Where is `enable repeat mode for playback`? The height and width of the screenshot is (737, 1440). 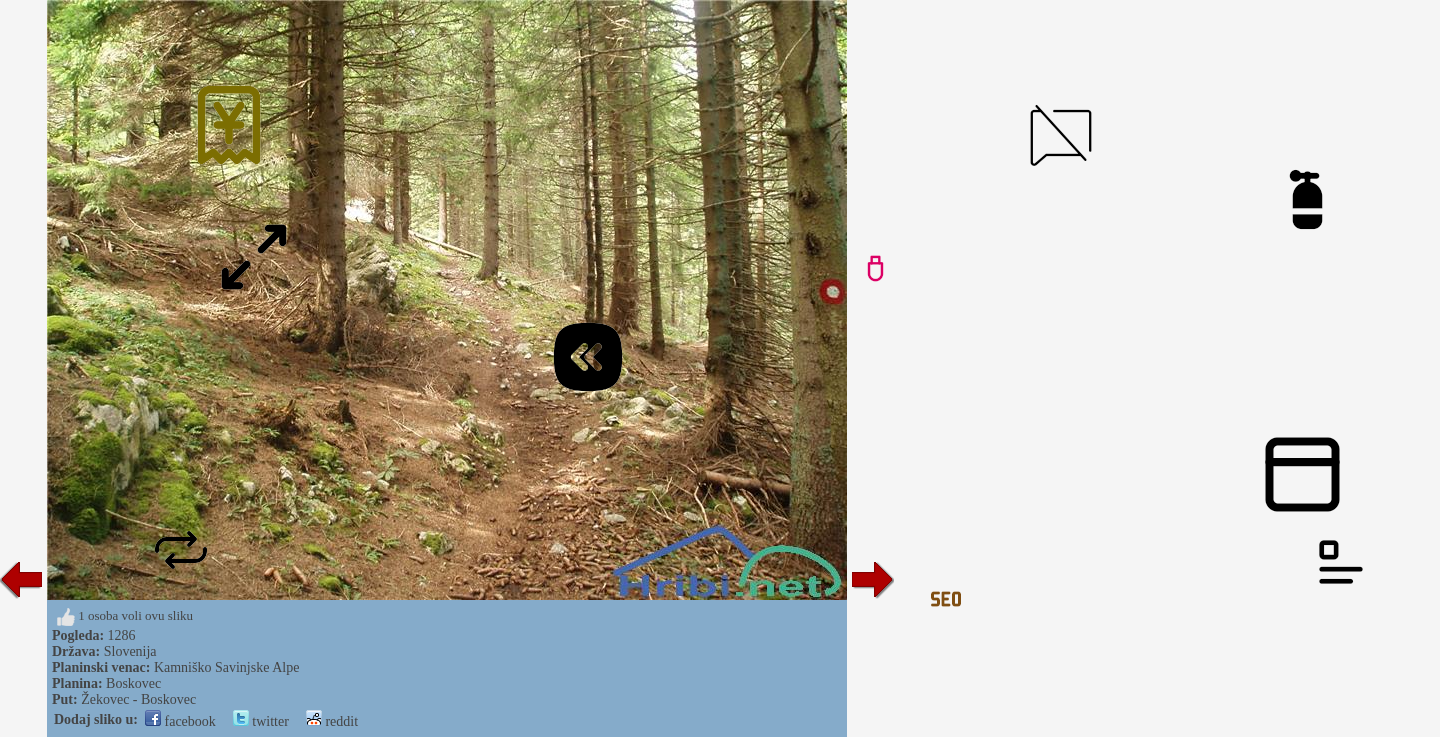
enable repeat mode for playback is located at coordinates (181, 550).